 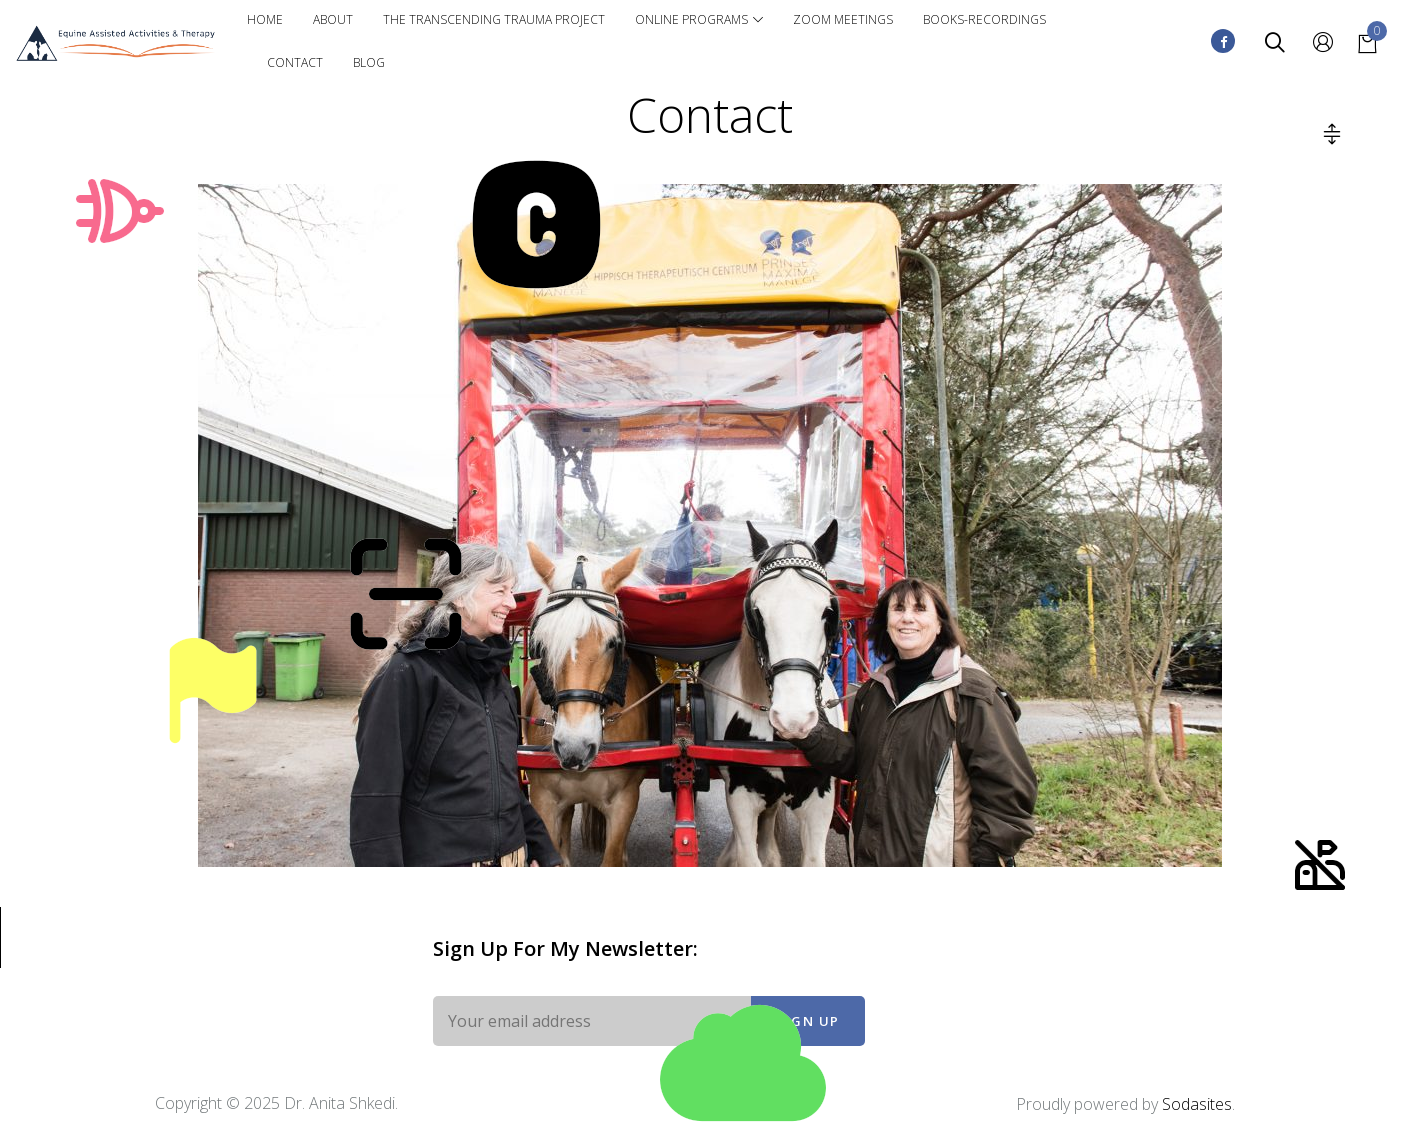 I want to click on mailbox notifications disabled, so click(x=1320, y=865).